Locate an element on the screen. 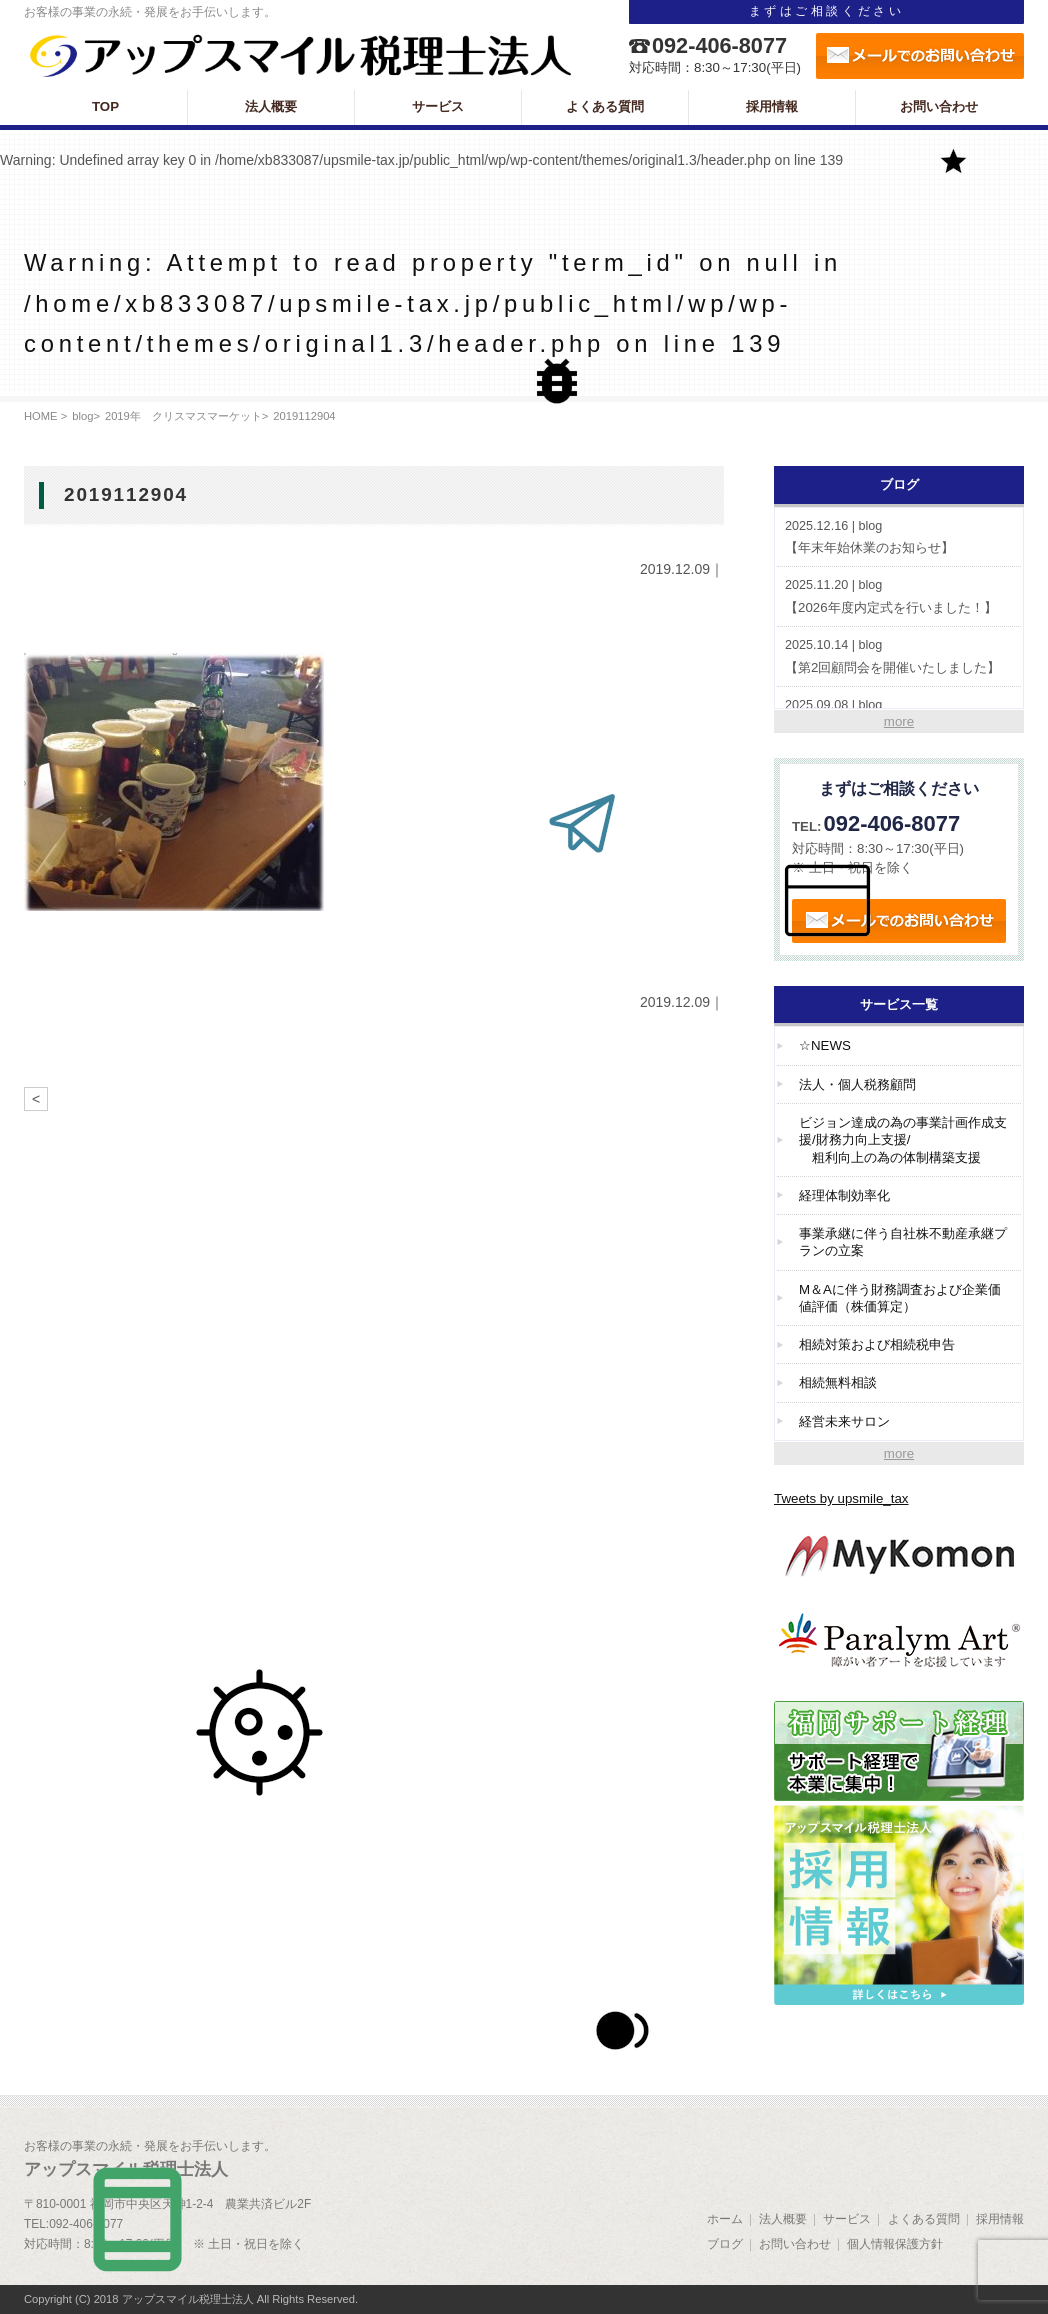  indicates virus or malware detected is located at coordinates (259, 1732).